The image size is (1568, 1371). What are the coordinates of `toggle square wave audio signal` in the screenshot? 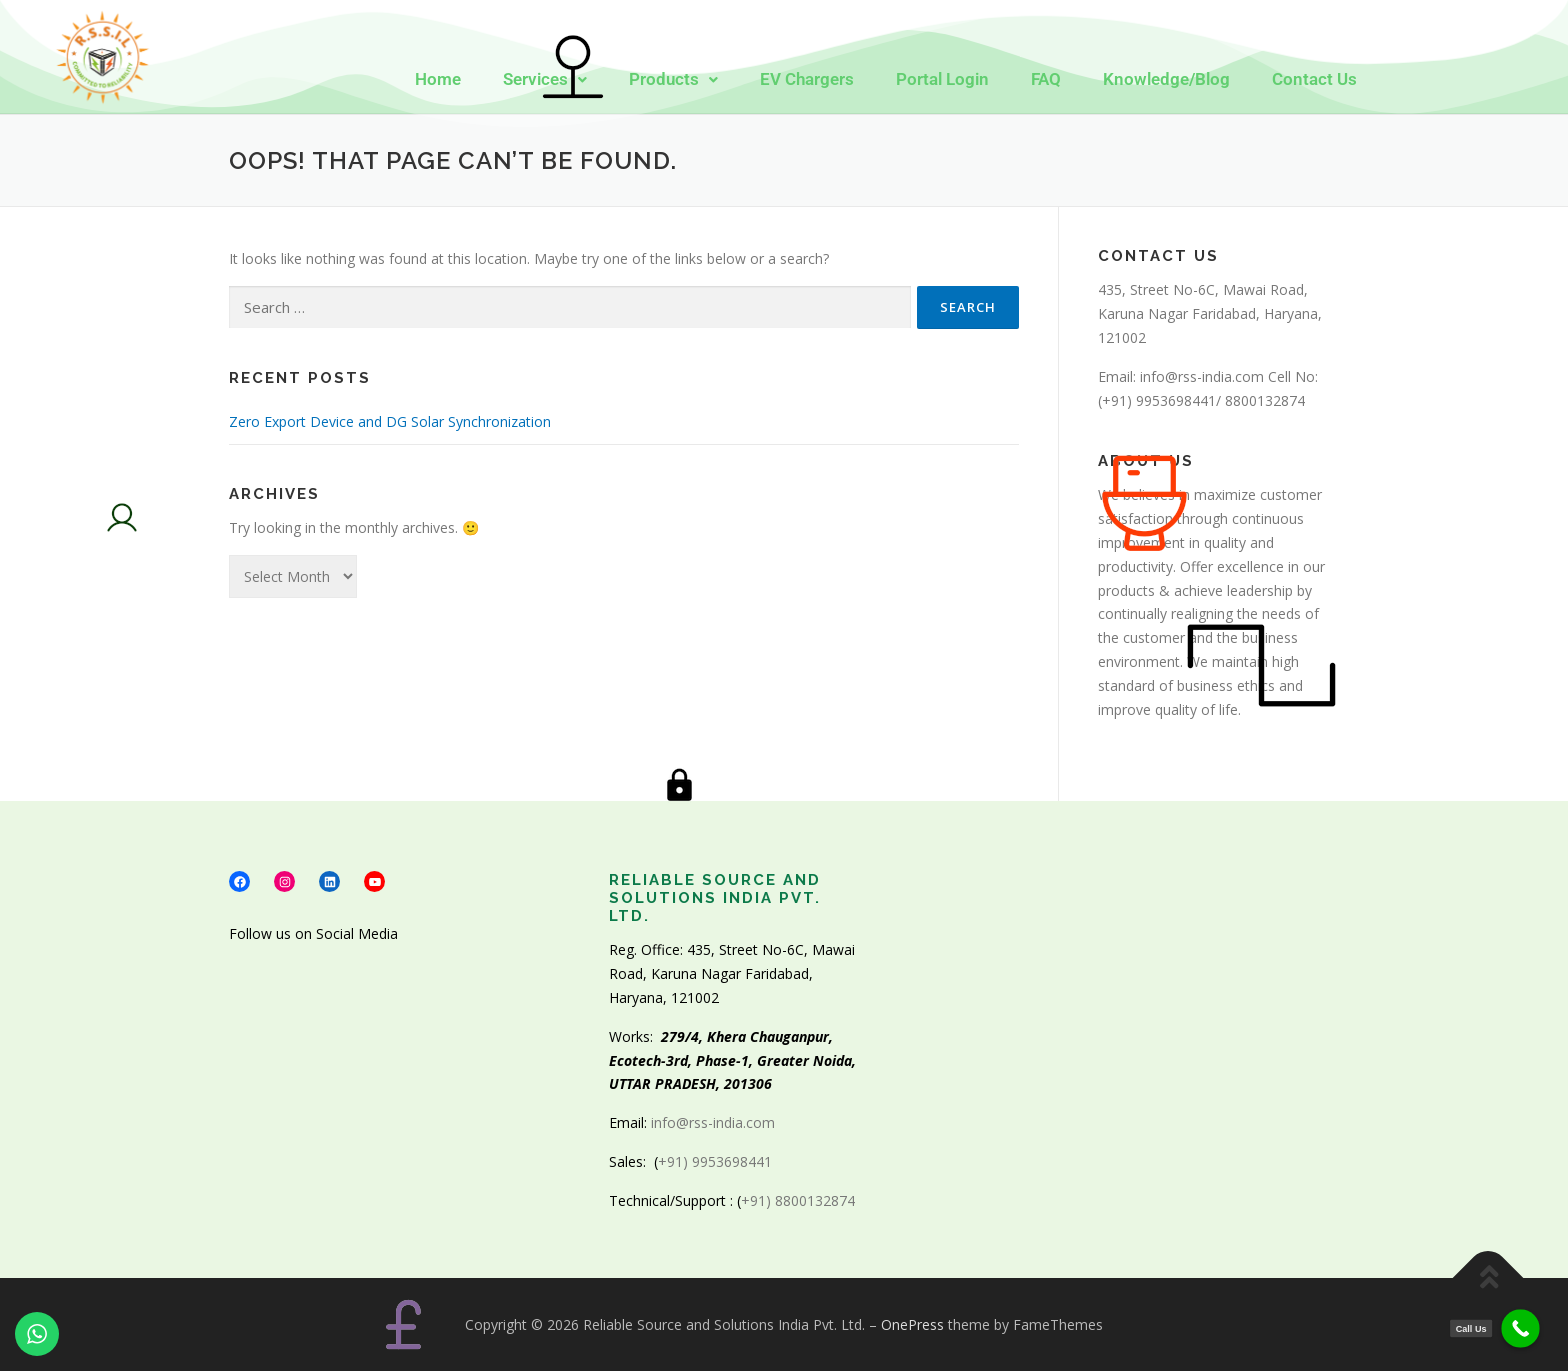 It's located at (1261, 665).